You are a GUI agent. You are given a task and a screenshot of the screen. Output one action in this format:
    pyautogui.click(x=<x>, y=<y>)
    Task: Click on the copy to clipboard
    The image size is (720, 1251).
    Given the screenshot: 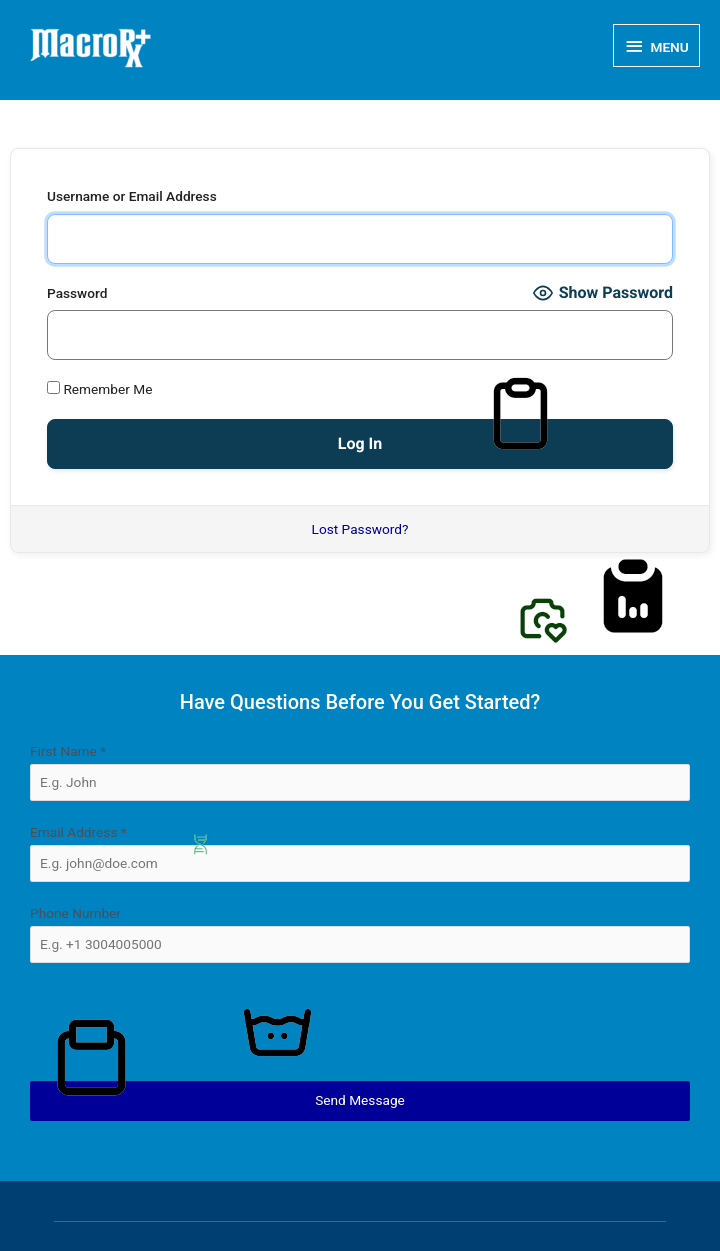 What is the action you would take?
    pyautogui.click(x=520, y=413)
    